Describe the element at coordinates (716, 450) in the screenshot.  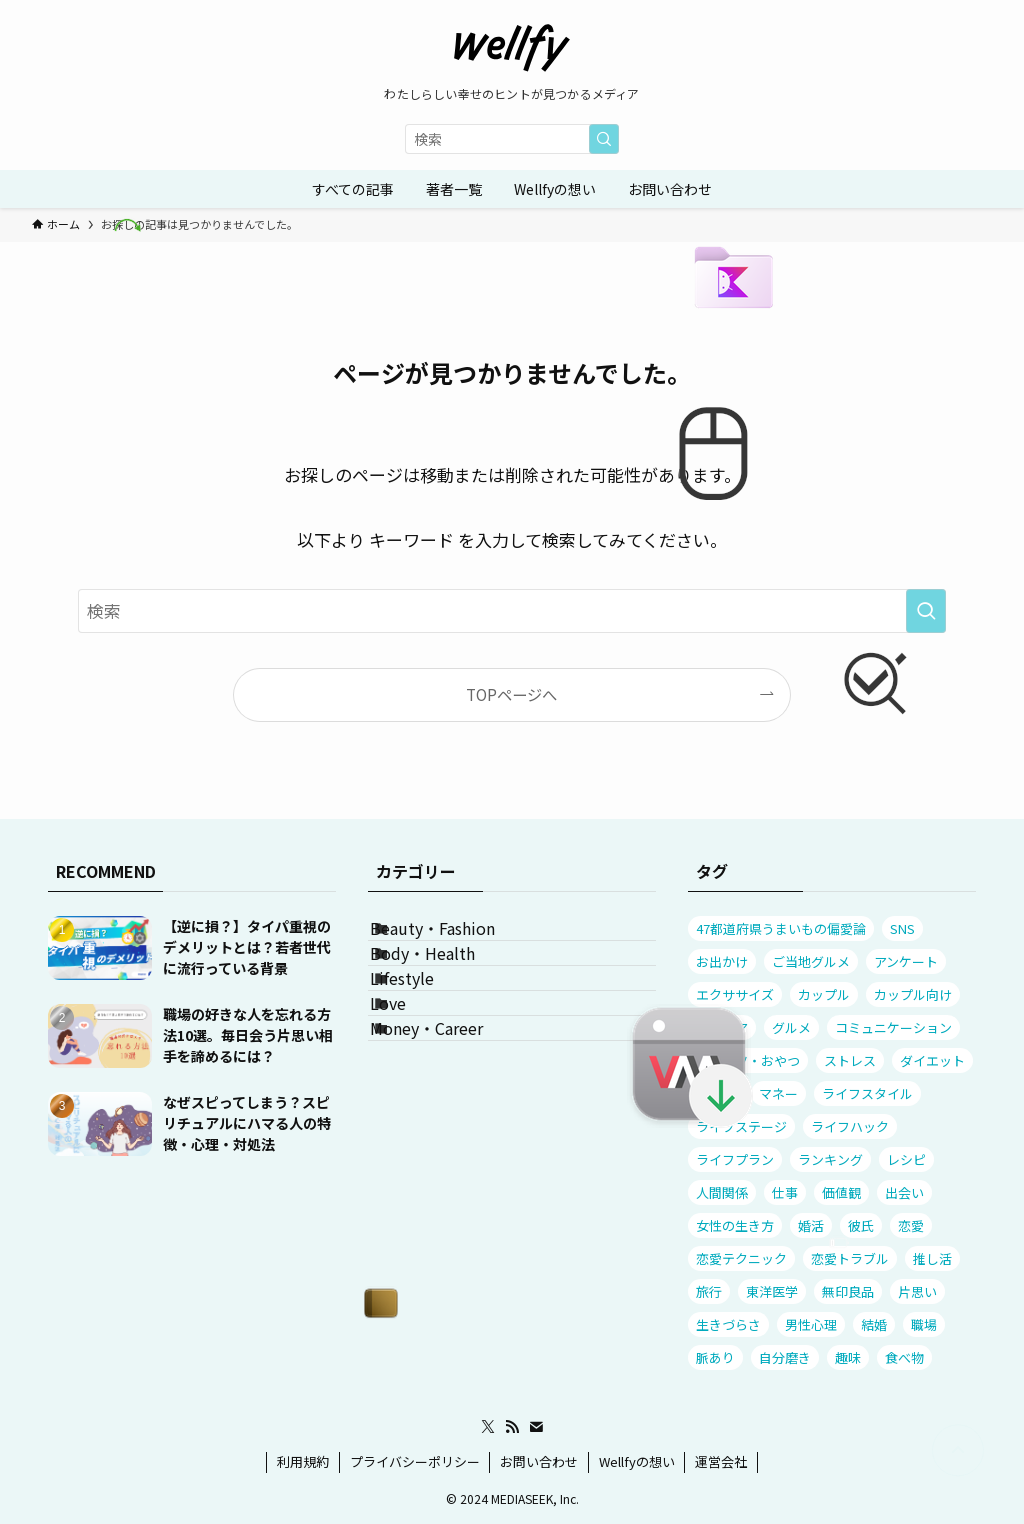
I see `mouse input device settings` at that location.